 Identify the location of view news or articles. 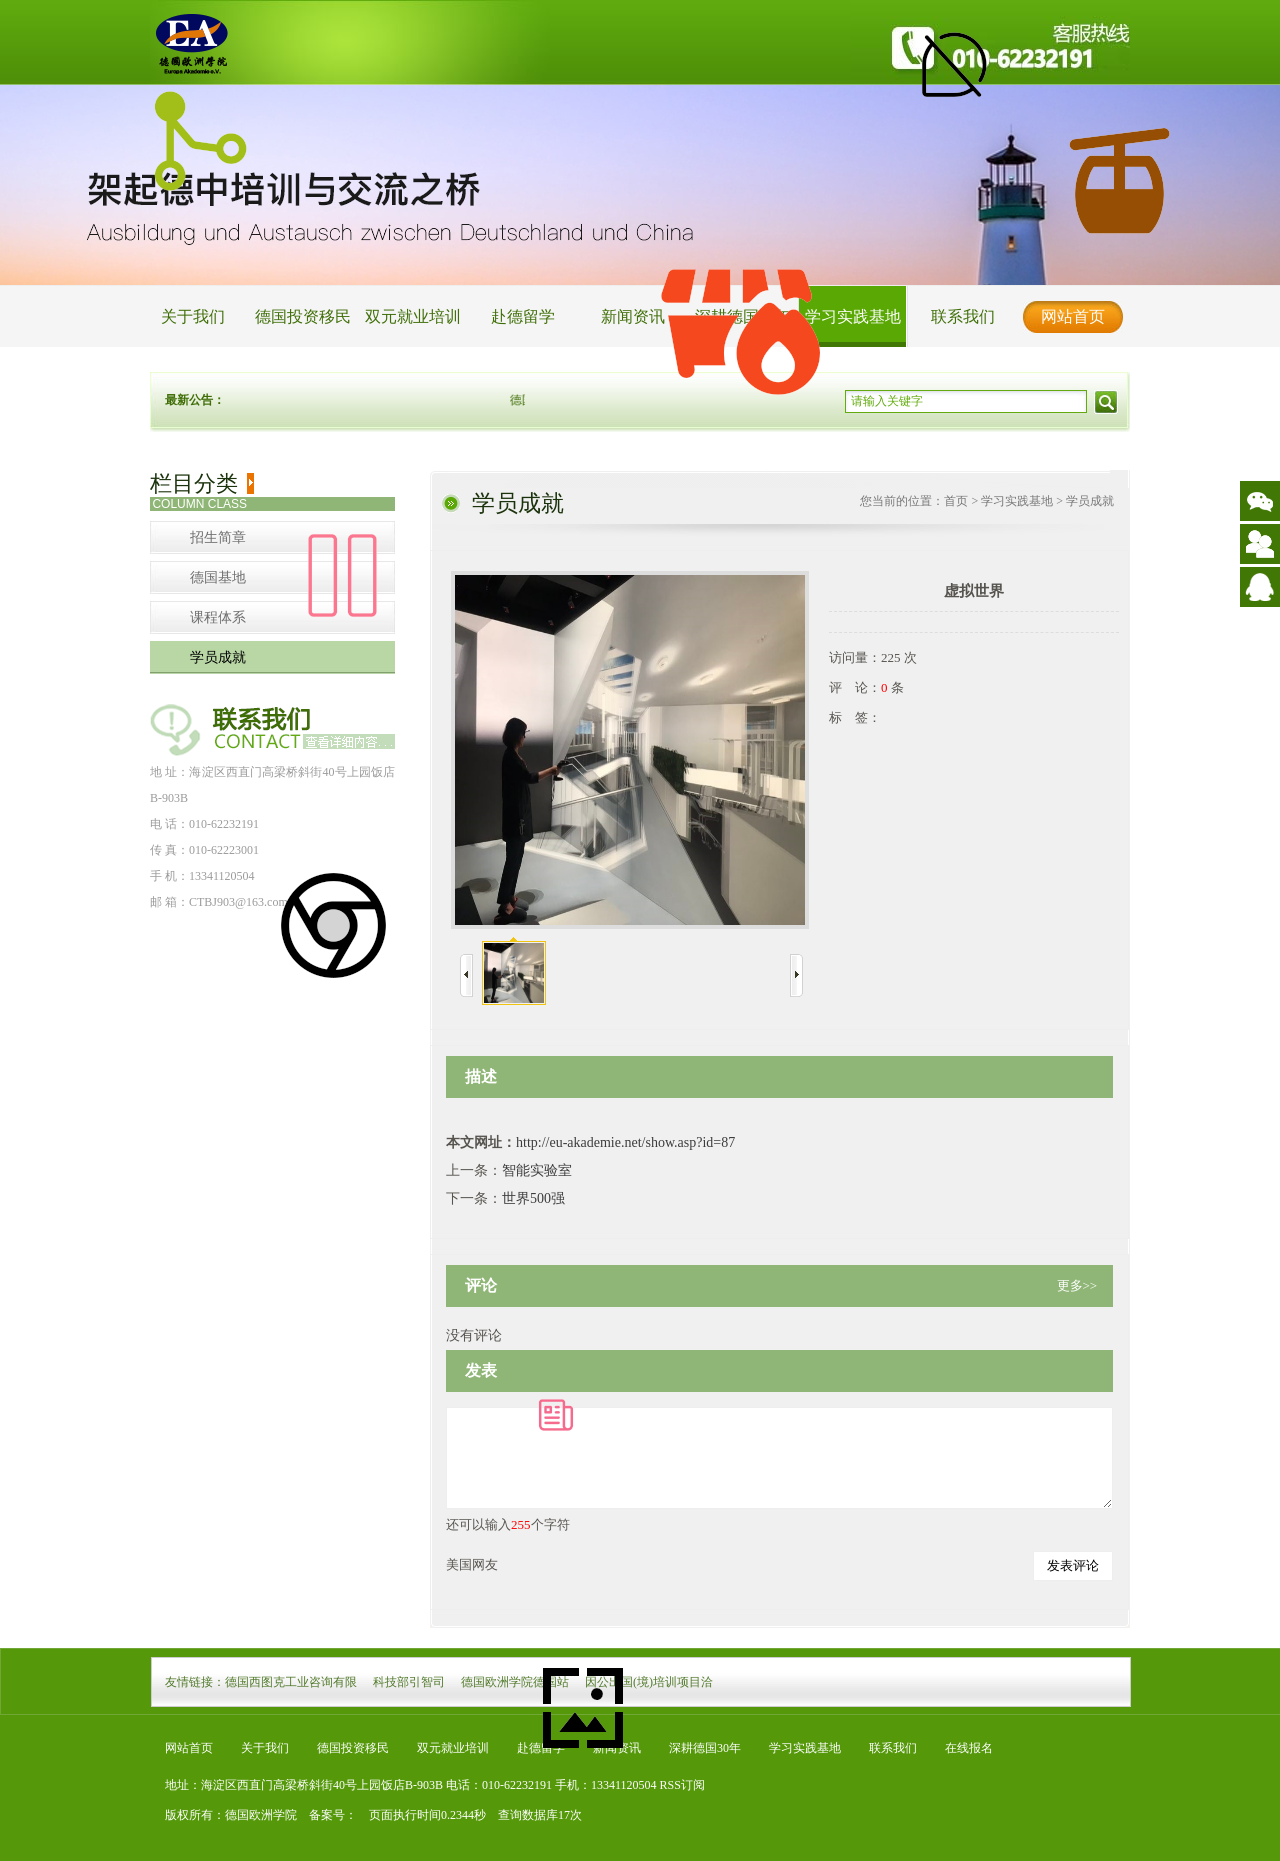
(556, 1415).